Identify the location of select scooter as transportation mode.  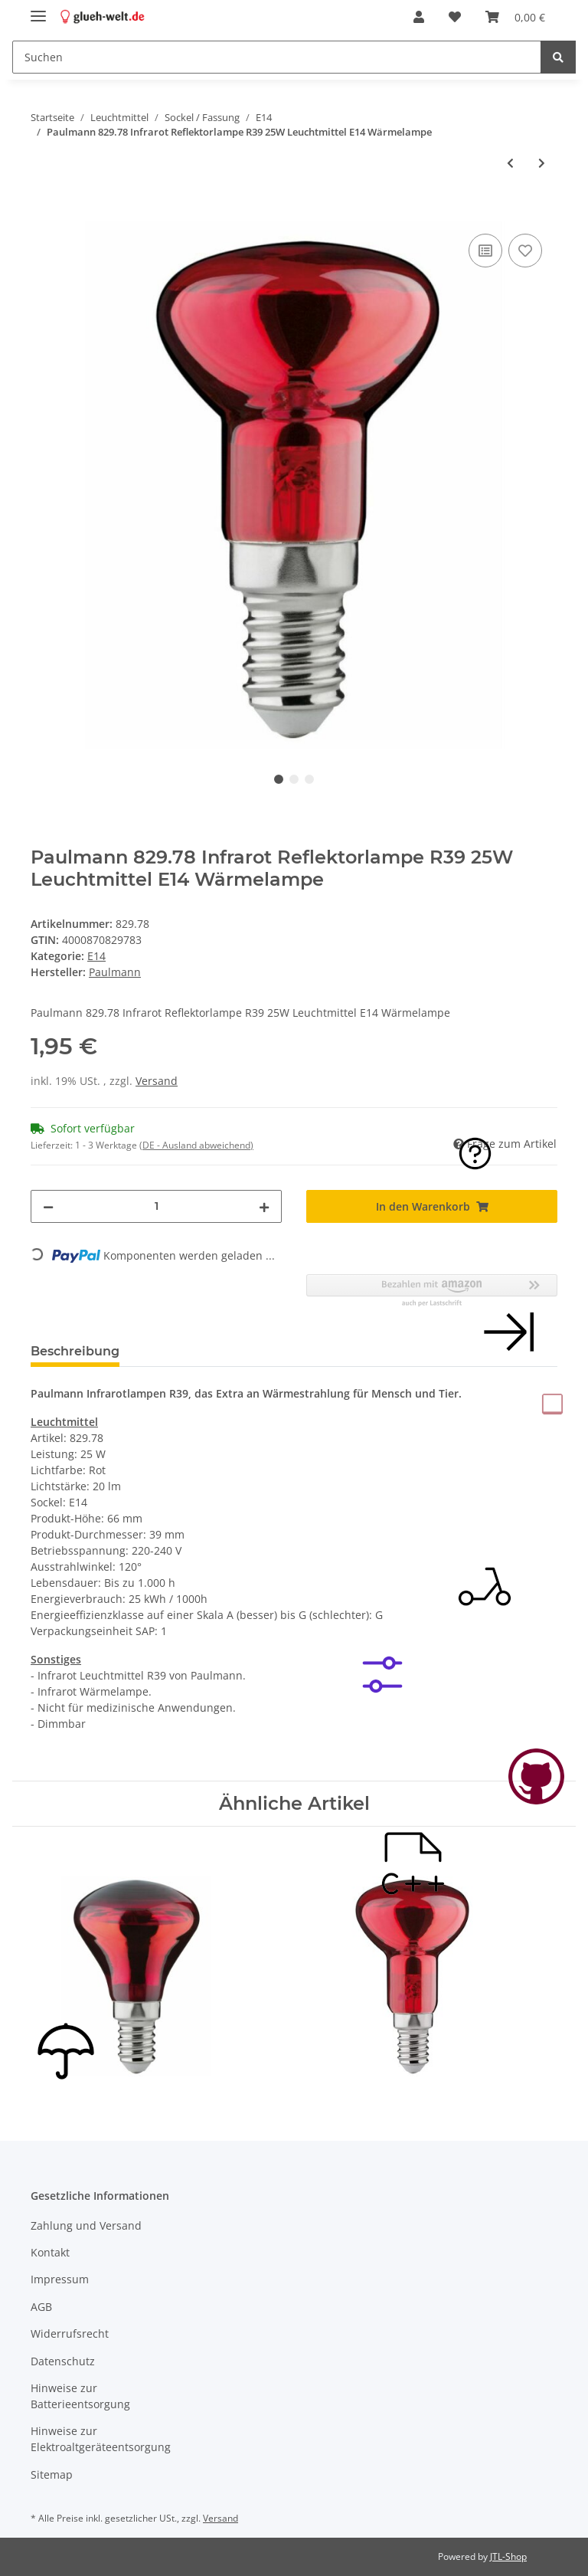
(485, 1588).